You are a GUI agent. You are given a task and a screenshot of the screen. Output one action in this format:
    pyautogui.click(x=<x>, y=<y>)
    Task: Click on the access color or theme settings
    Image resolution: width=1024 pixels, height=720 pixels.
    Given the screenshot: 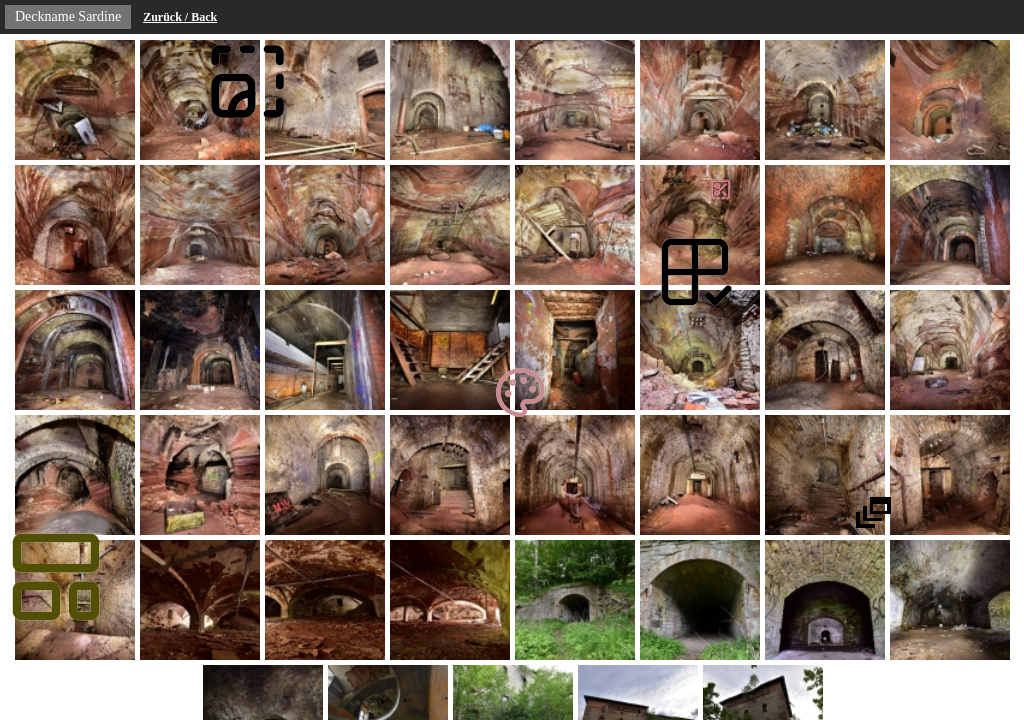 What is the action you would take?
    pyautogui.click(x=520, y=392)
    